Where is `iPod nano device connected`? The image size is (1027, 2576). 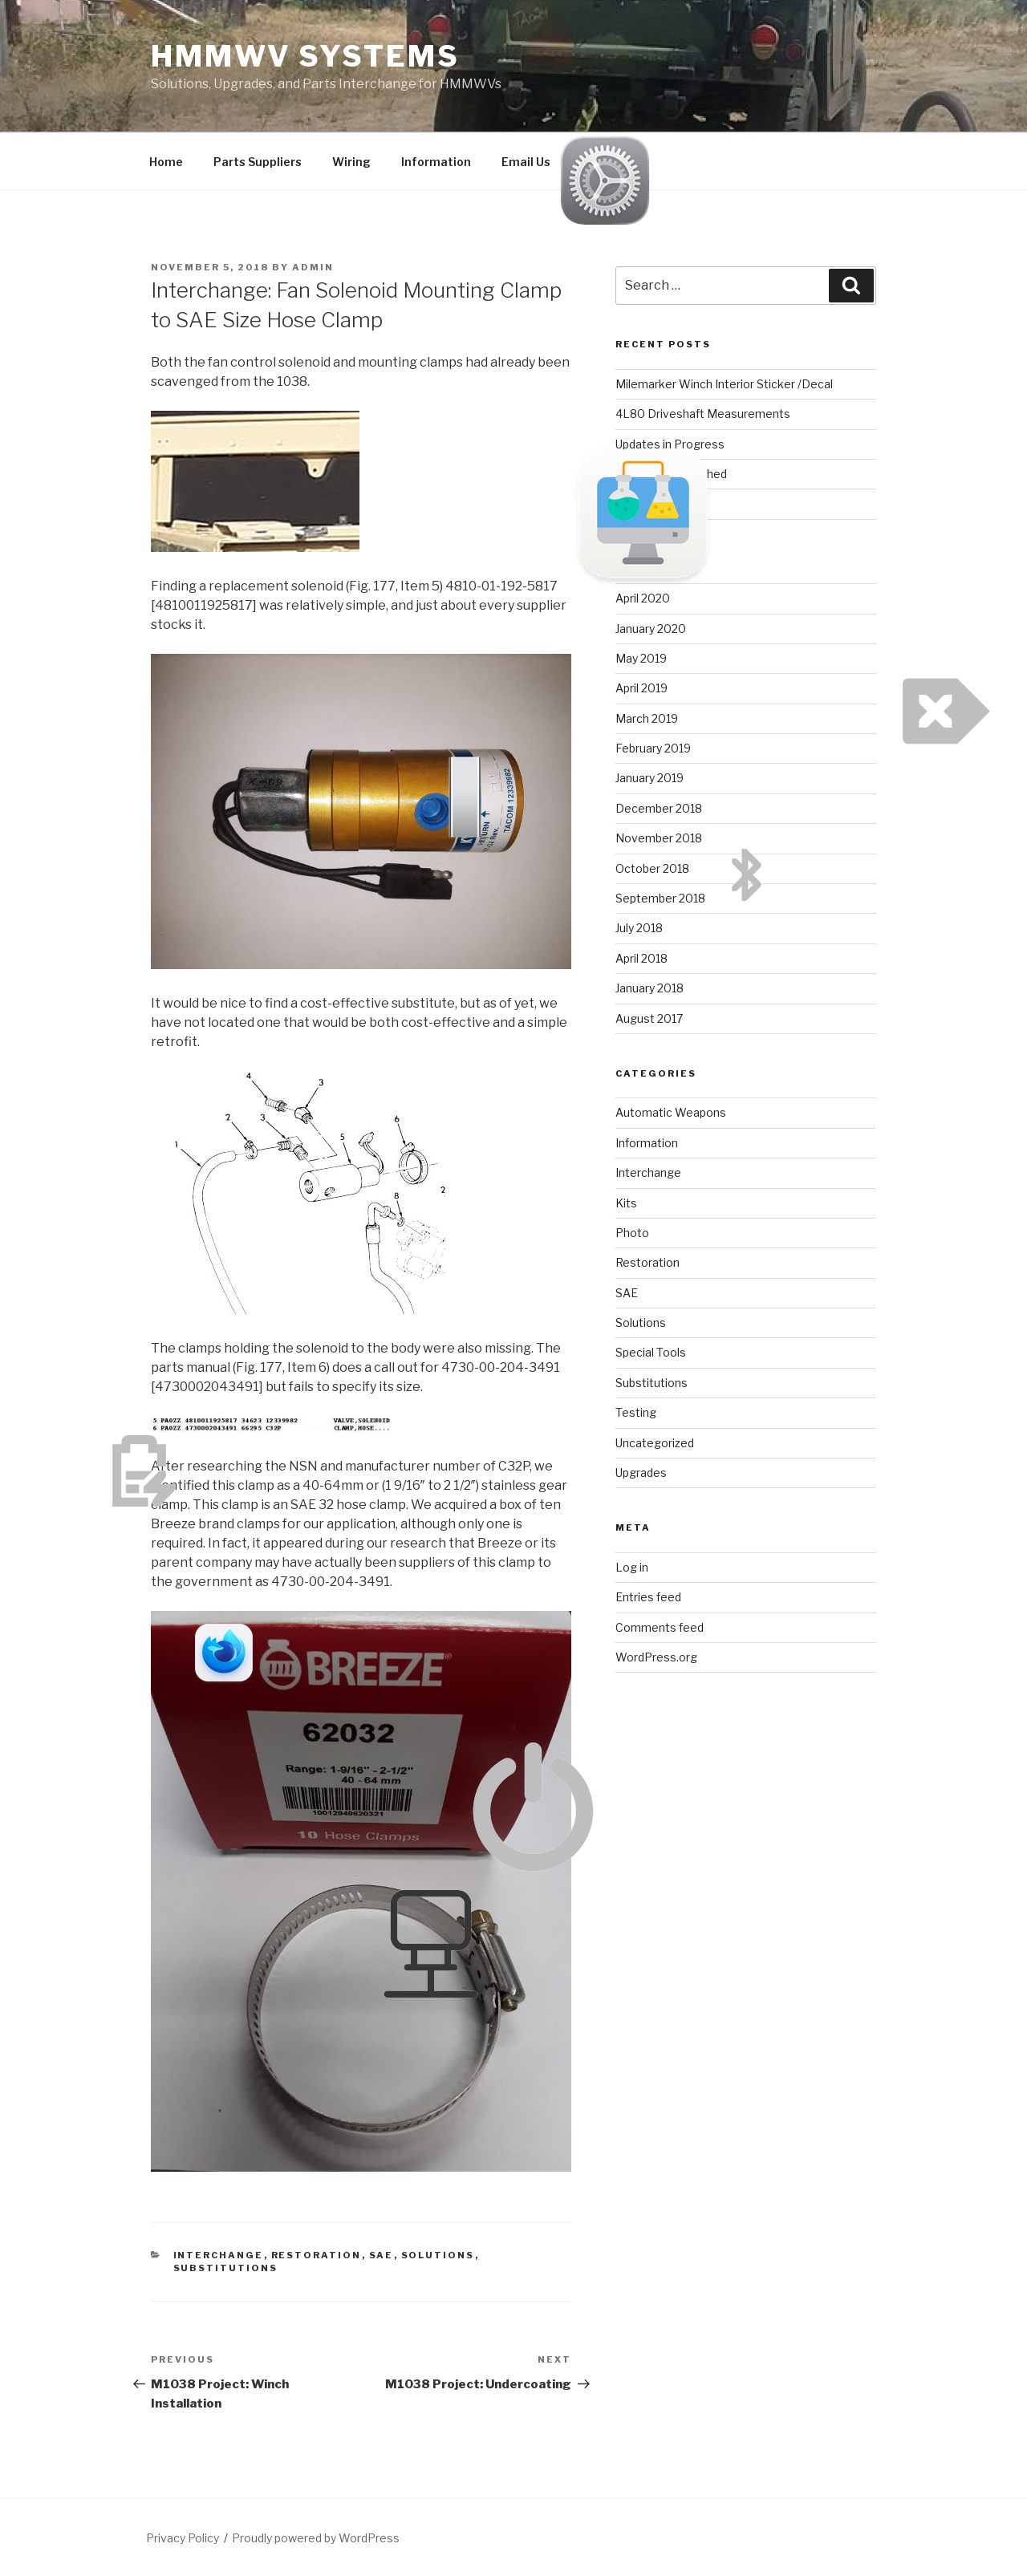 iPod nano device connected is located at coordinates (465, 798).